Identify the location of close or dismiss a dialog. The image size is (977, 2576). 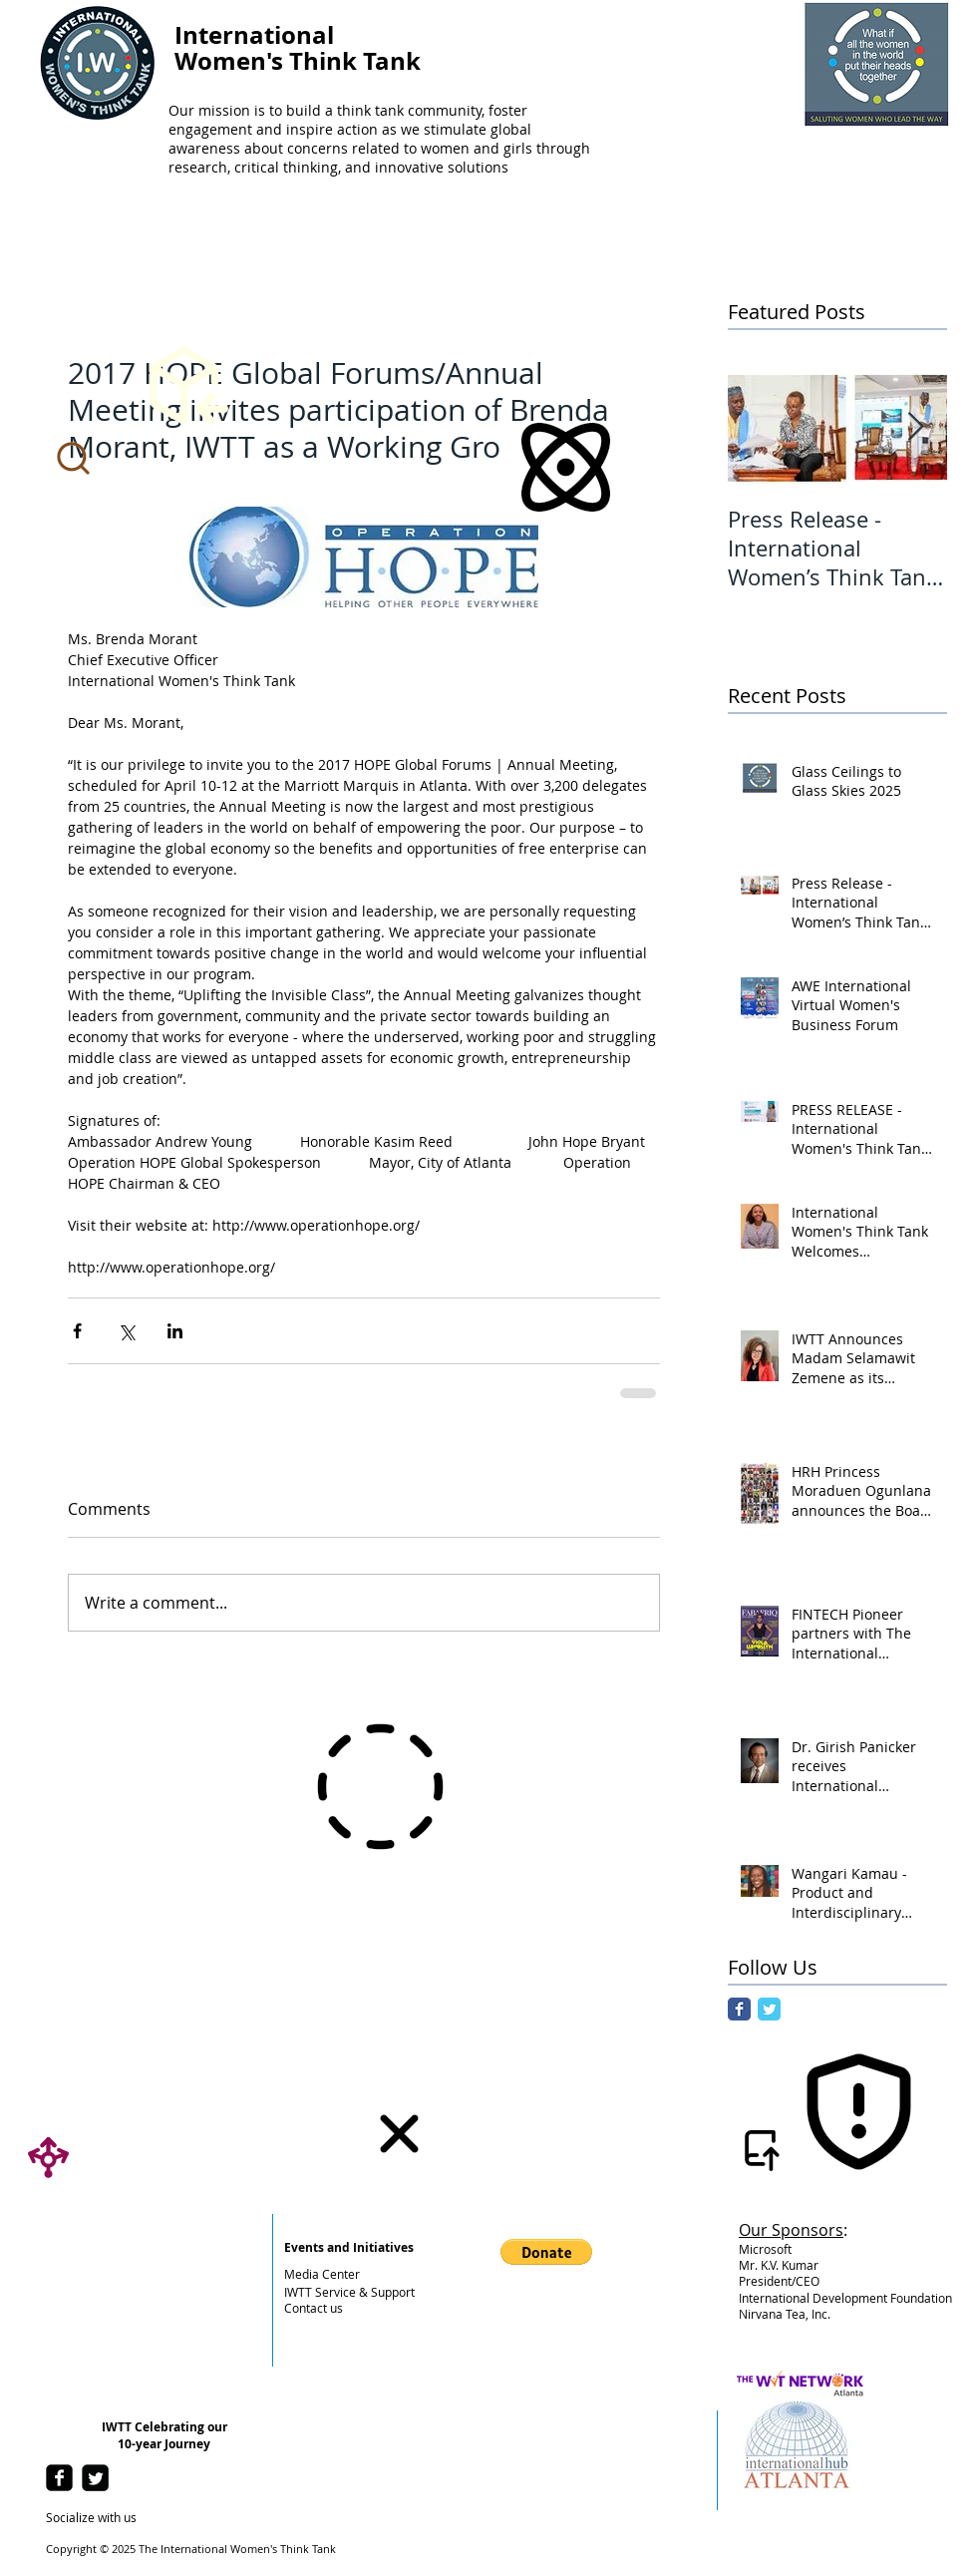
(399, 2133).